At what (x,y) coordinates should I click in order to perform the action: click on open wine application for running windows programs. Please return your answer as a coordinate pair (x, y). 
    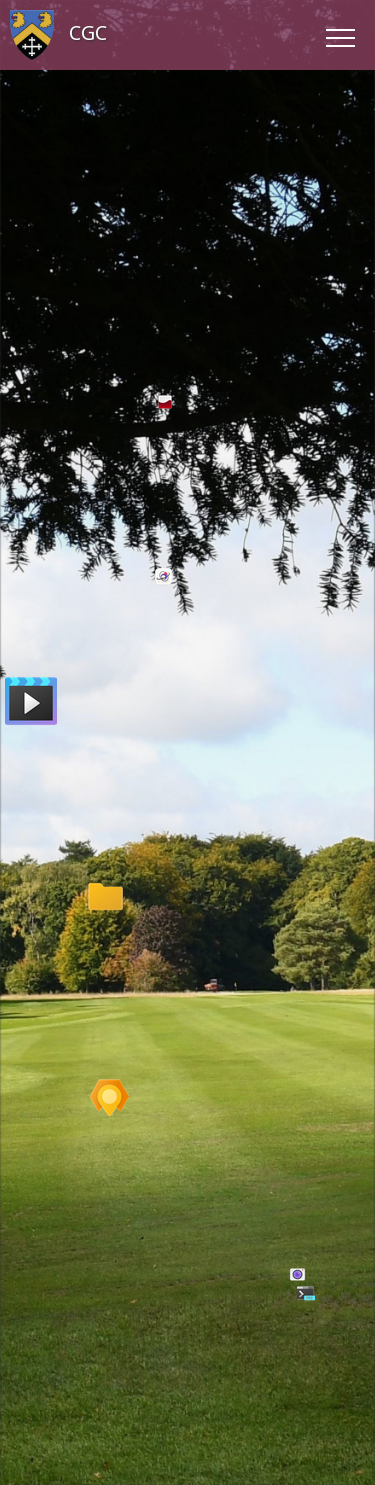
    Looking at the image, I should click on (165, 402).